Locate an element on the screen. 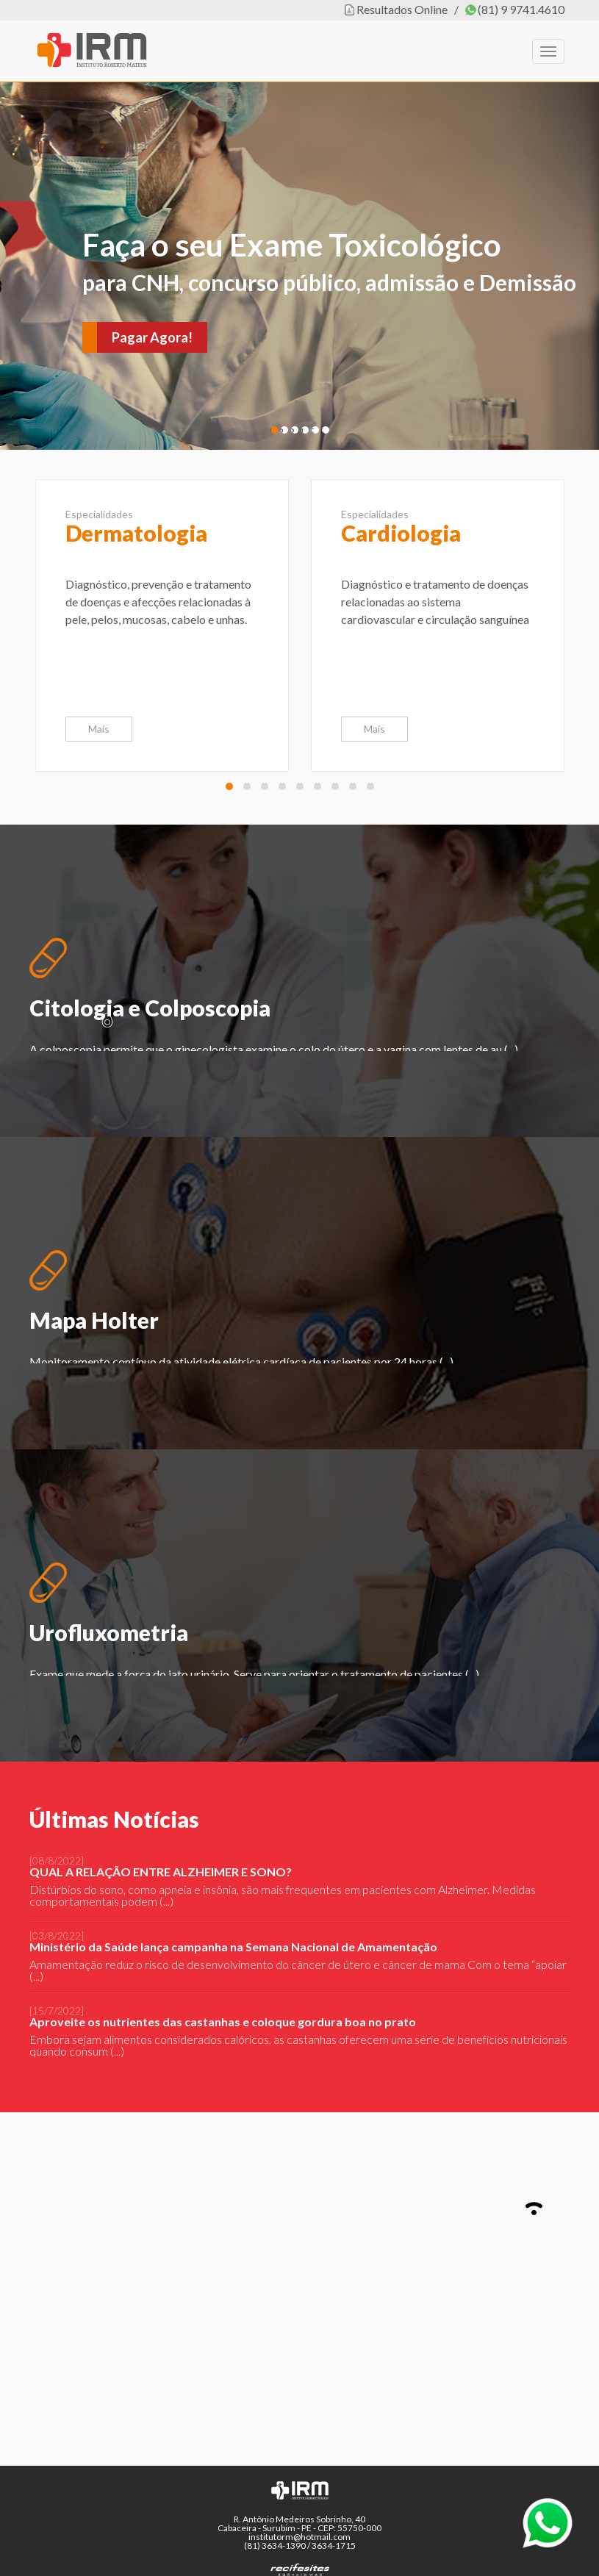 Image resolution: width=599 pixels, height=2576 pixels. indicates healthy or vegetarian food options is located at coordinates (107, 1020).